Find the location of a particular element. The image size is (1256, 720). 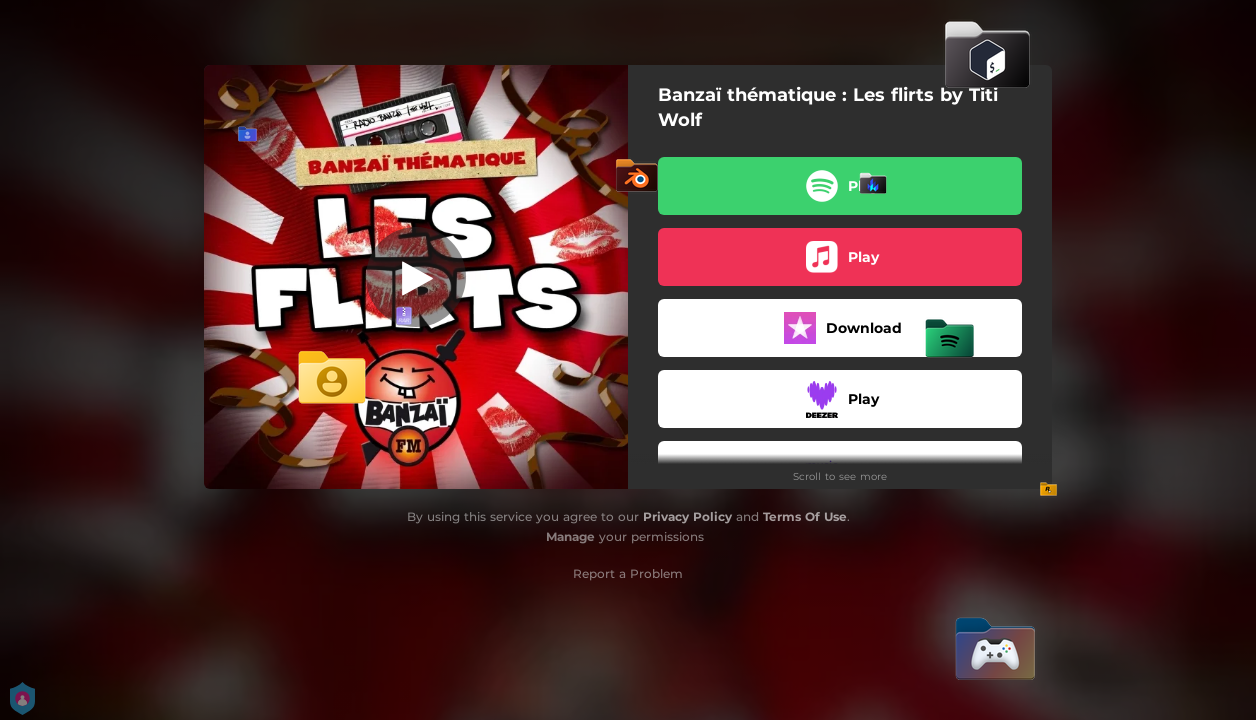

folder containing Rockstar Games files or installations is located at coordinates (1048, 489).